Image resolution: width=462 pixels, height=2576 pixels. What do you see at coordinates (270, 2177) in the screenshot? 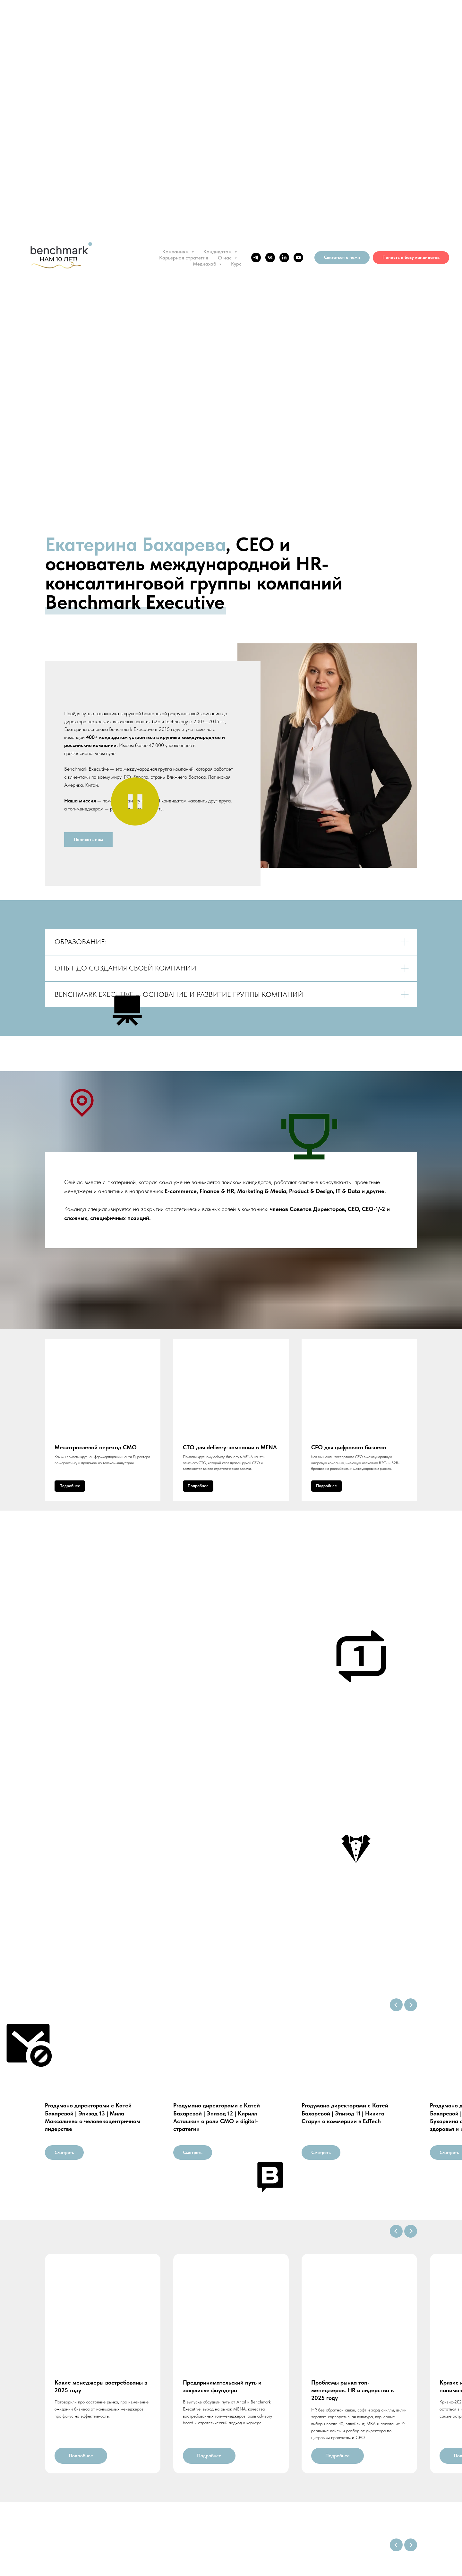
I see `open storyblok content management system` at bounding box center [270, 2177].